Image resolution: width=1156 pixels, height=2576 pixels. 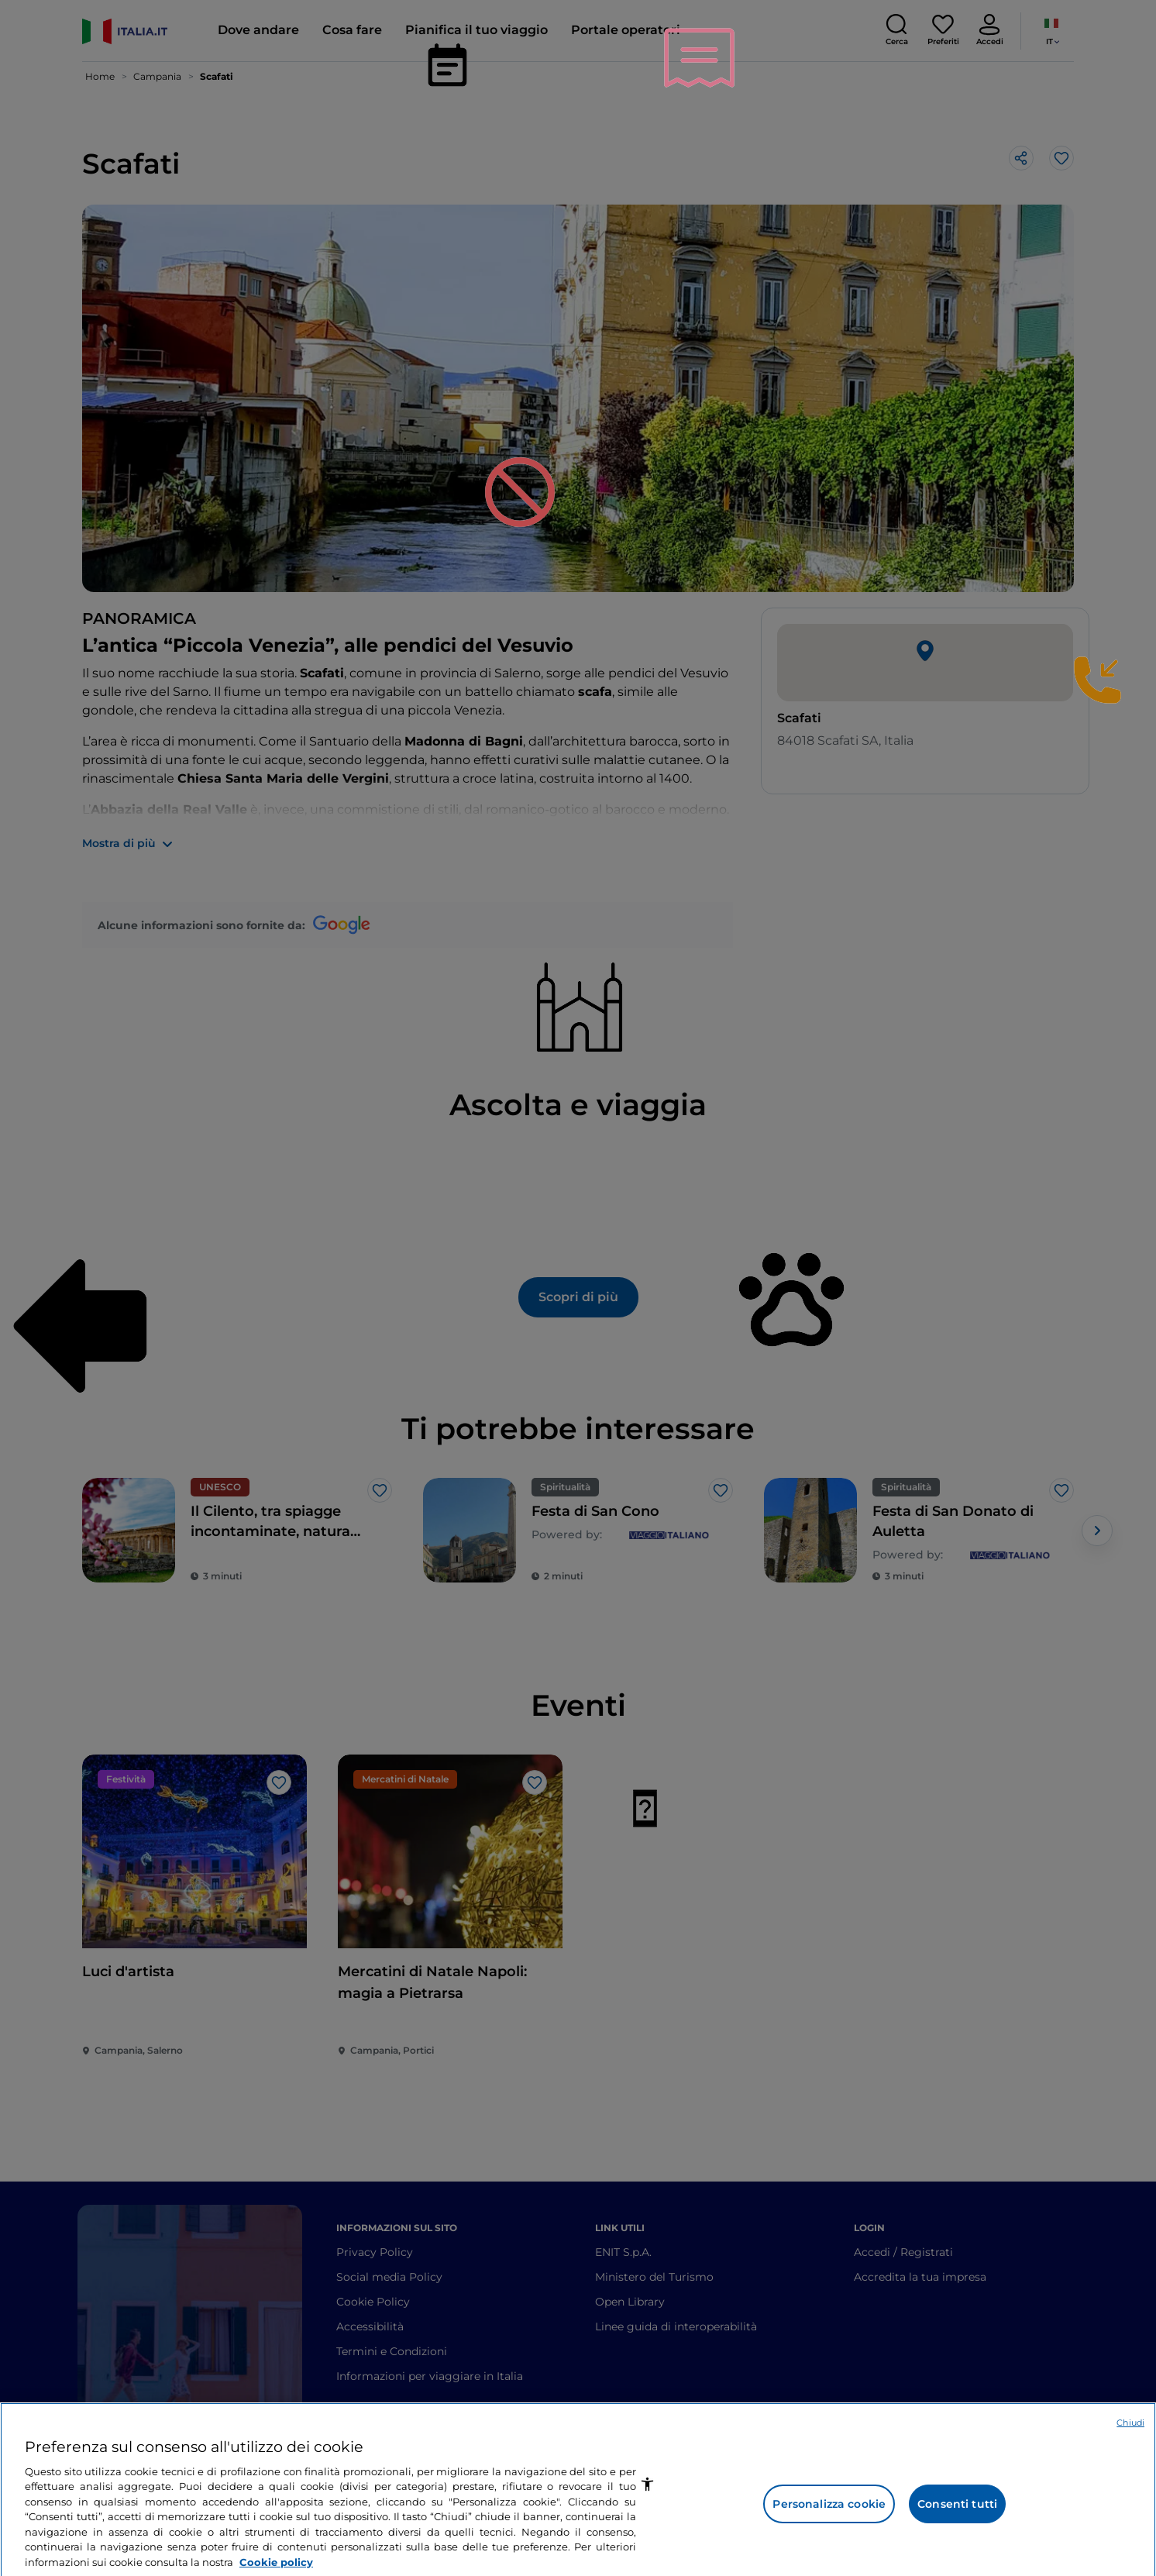 I want to click on incoming call notification, so click(x=1097, y=680).